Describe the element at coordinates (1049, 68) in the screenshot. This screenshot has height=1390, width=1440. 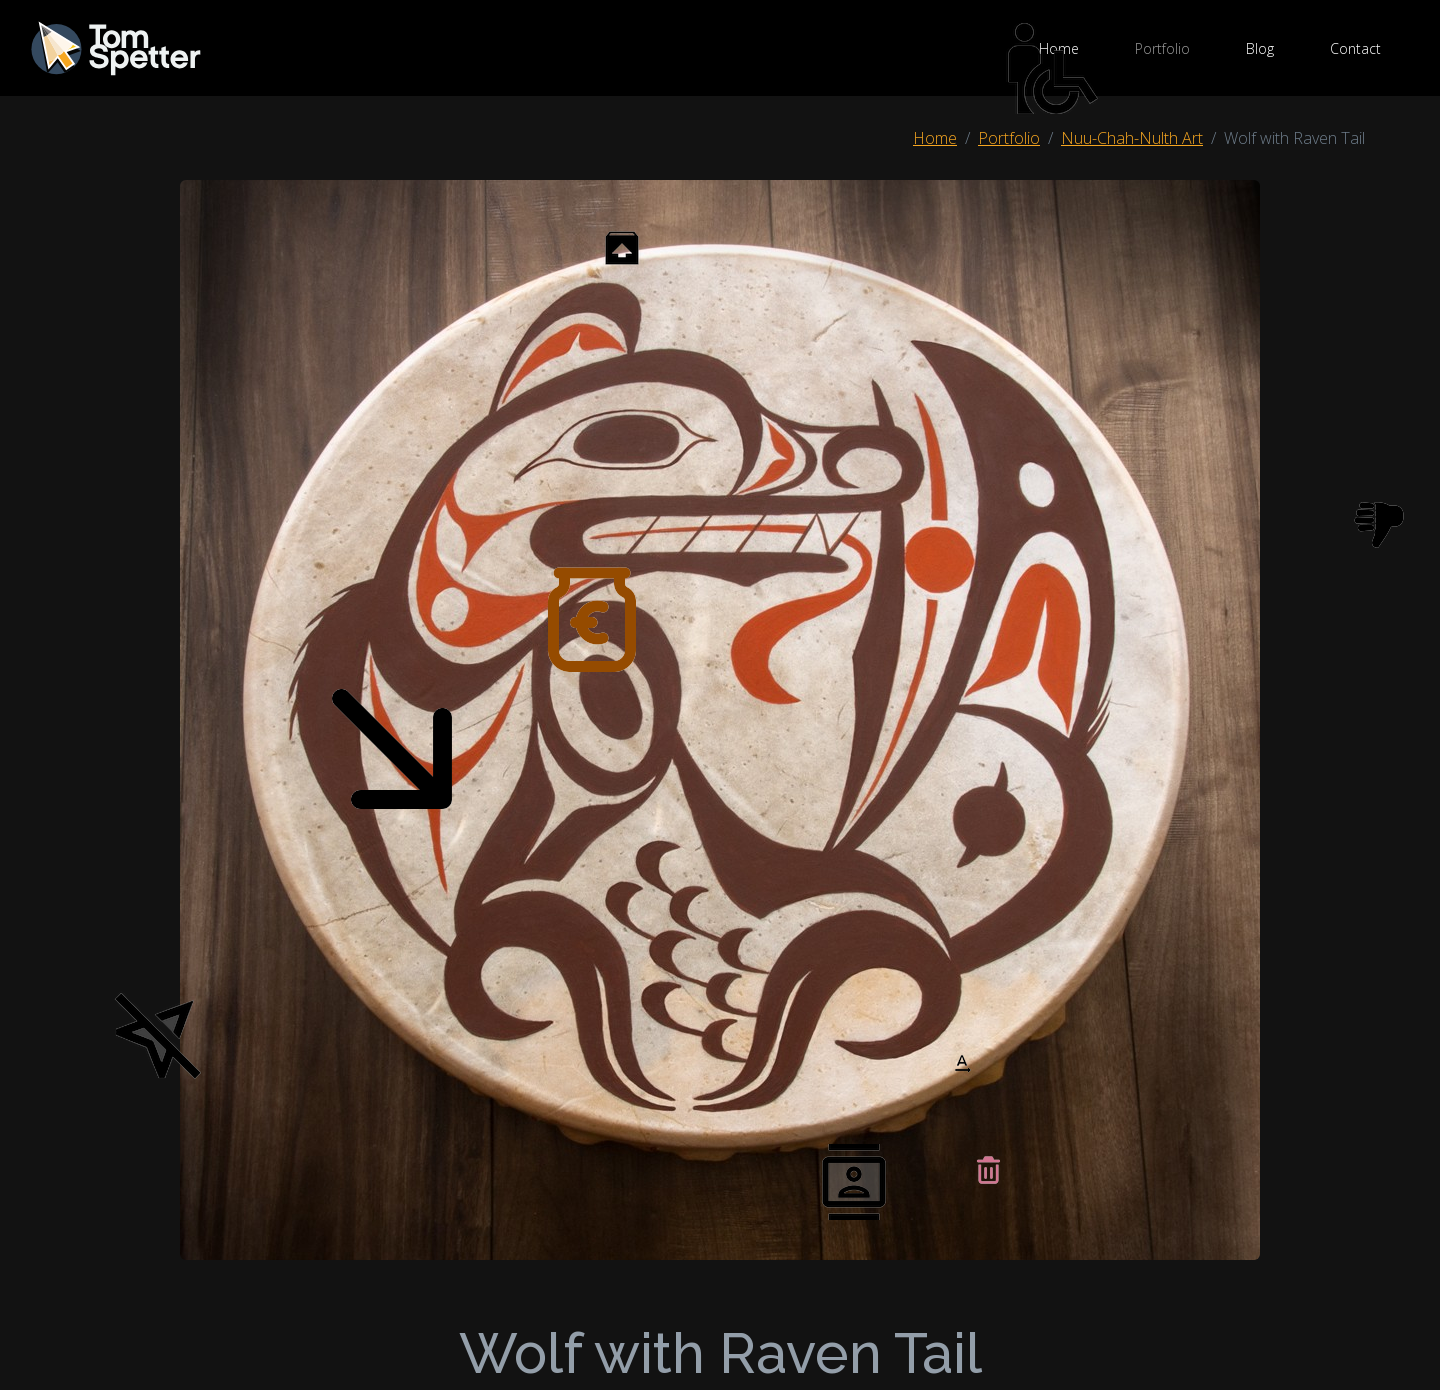
I see `wheelchair pickup location` at that location.